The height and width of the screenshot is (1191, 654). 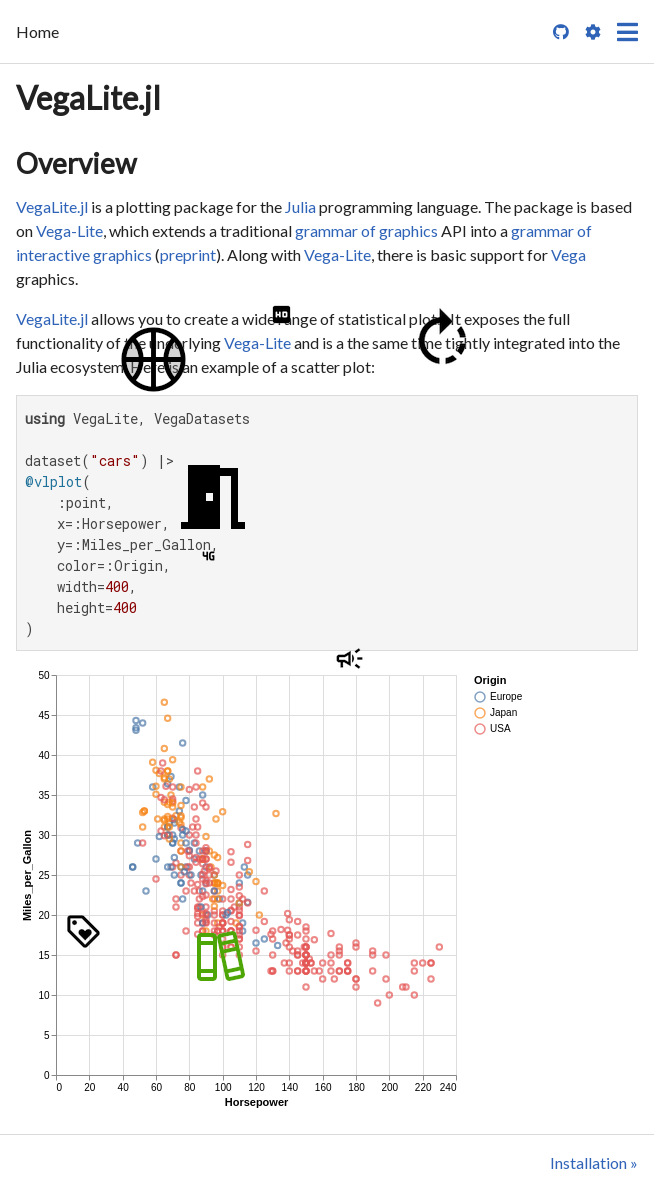 I want to click on rotate image clockwise, so click(x=442, y=340).